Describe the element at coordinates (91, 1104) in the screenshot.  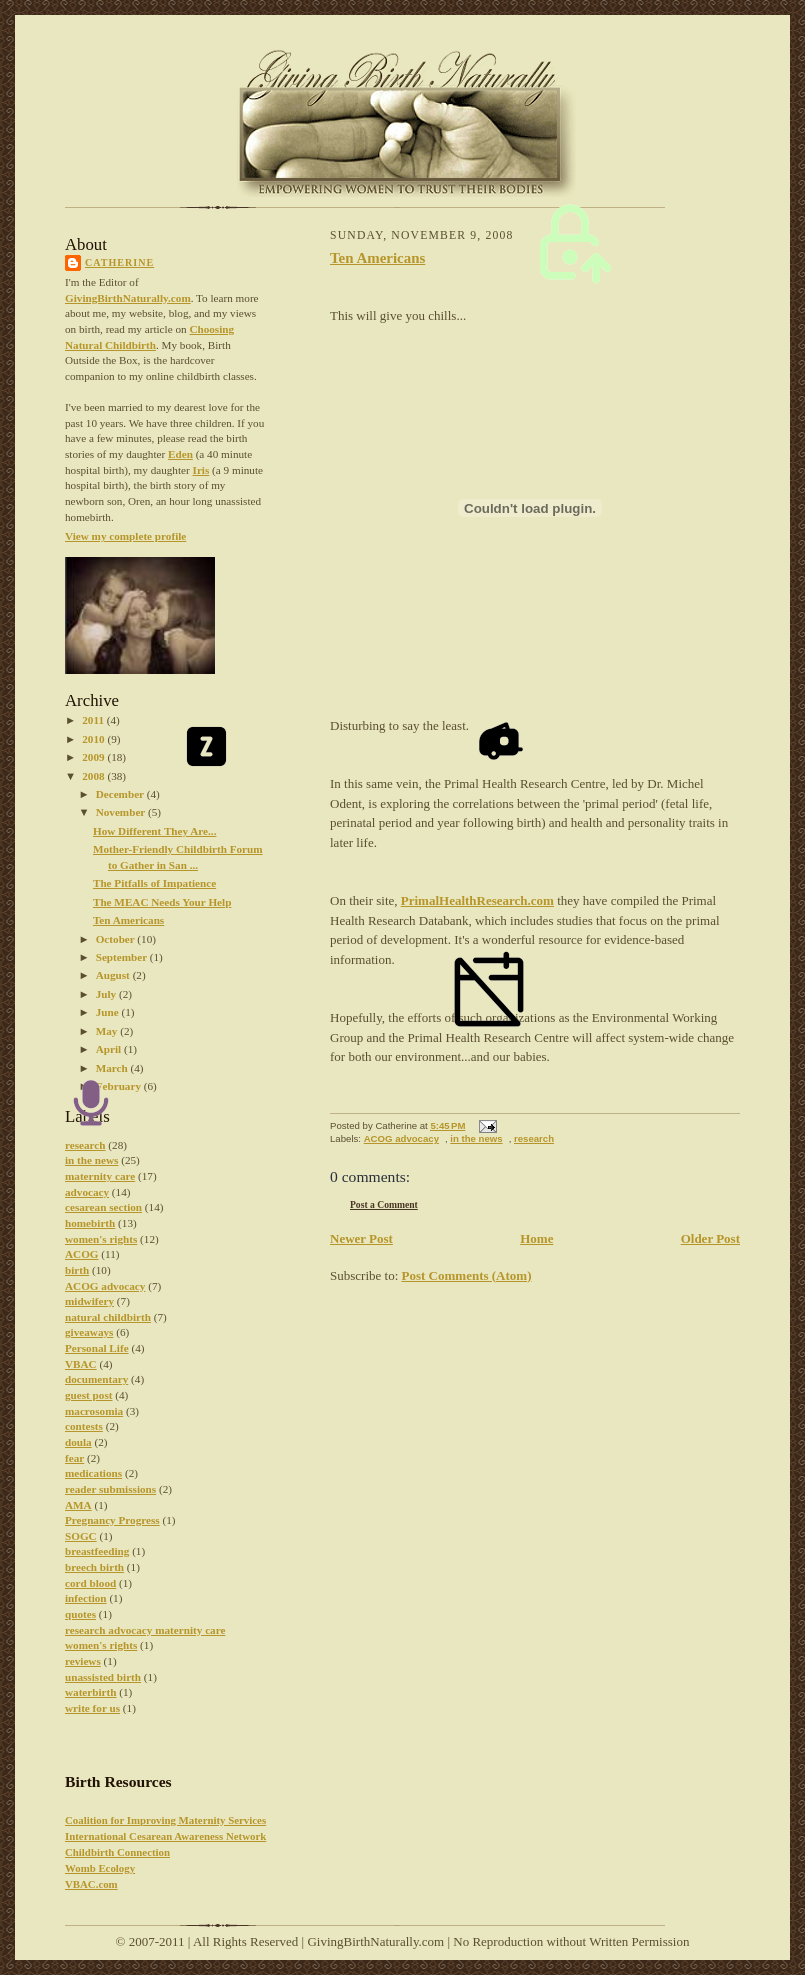
I see `tap to start voice input` at that location.